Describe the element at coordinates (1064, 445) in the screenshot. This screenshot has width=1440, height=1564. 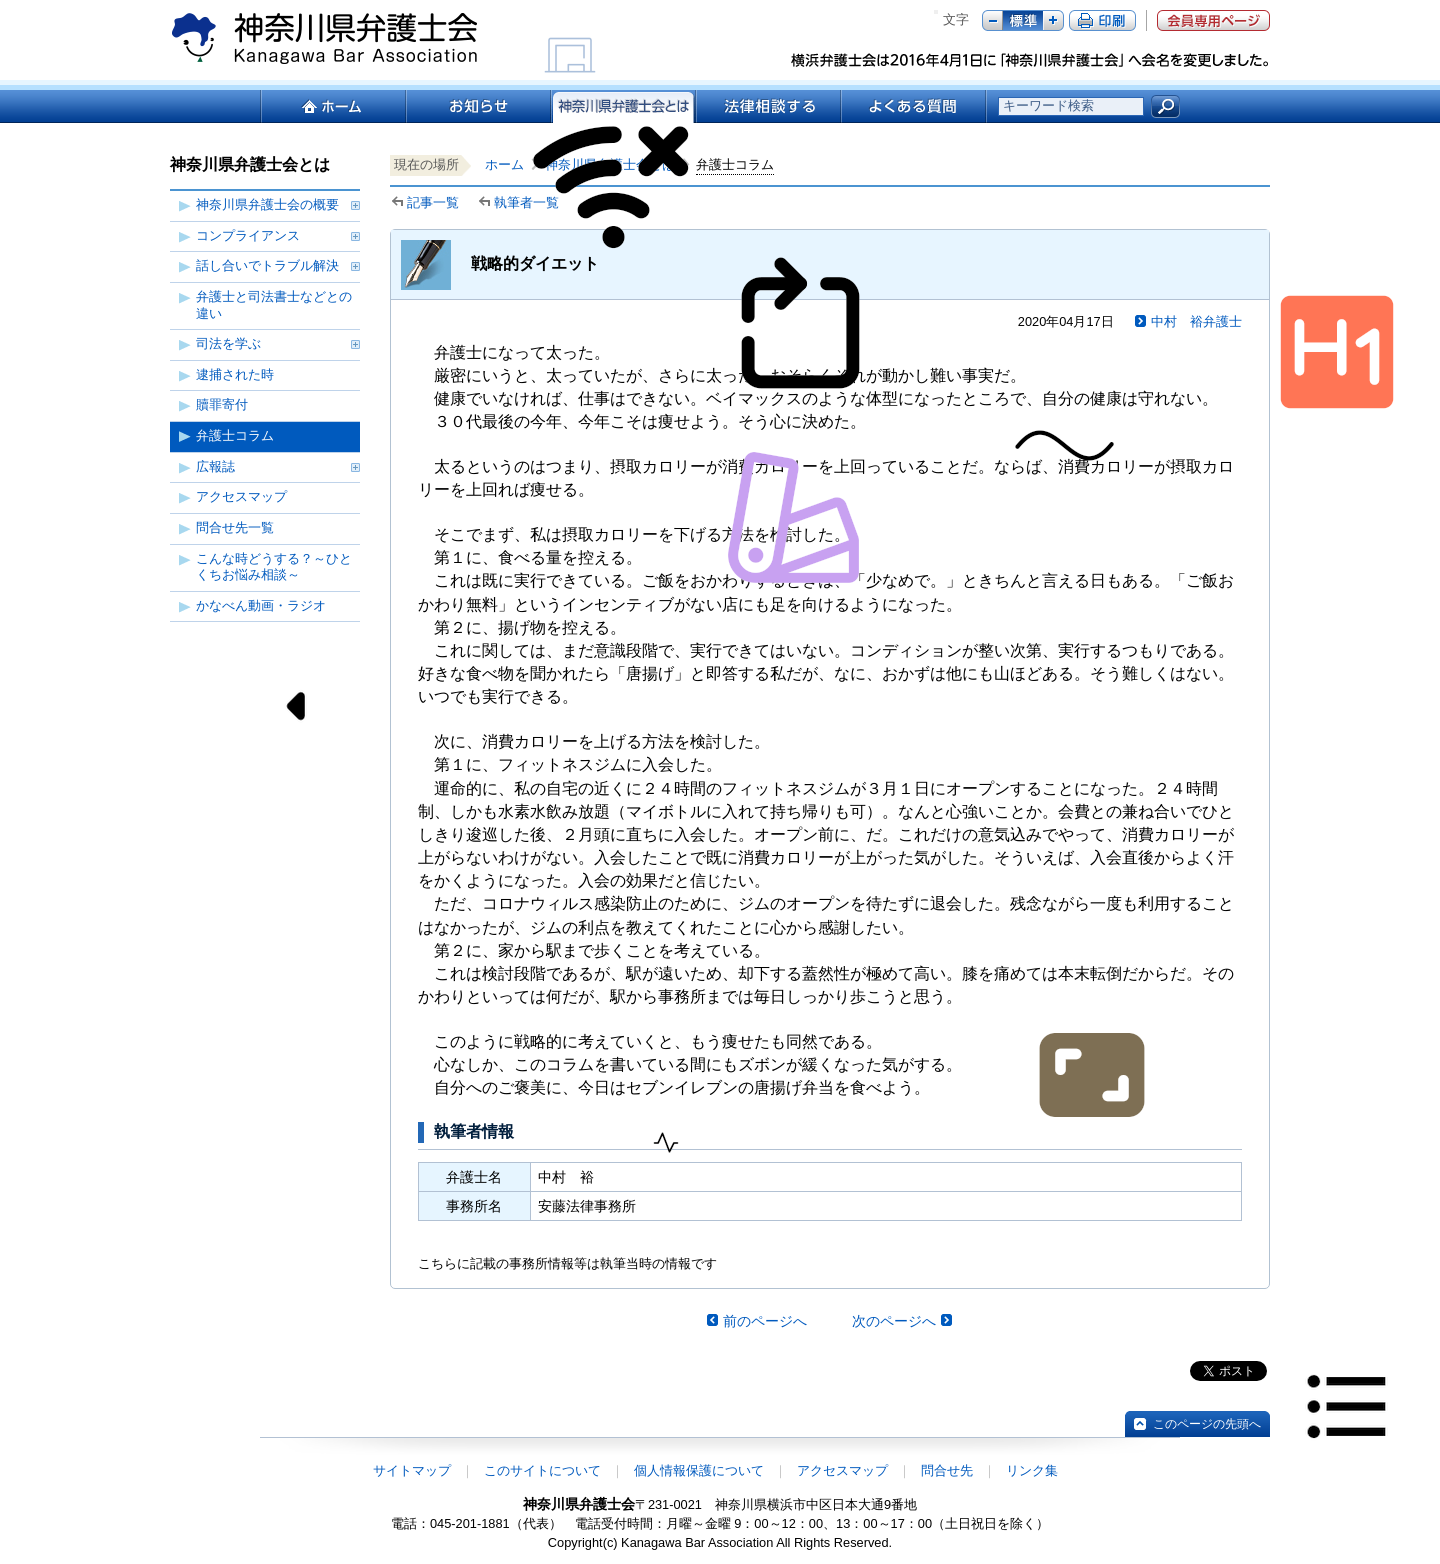
I see `indicates an approximate or estimated value` at that location.